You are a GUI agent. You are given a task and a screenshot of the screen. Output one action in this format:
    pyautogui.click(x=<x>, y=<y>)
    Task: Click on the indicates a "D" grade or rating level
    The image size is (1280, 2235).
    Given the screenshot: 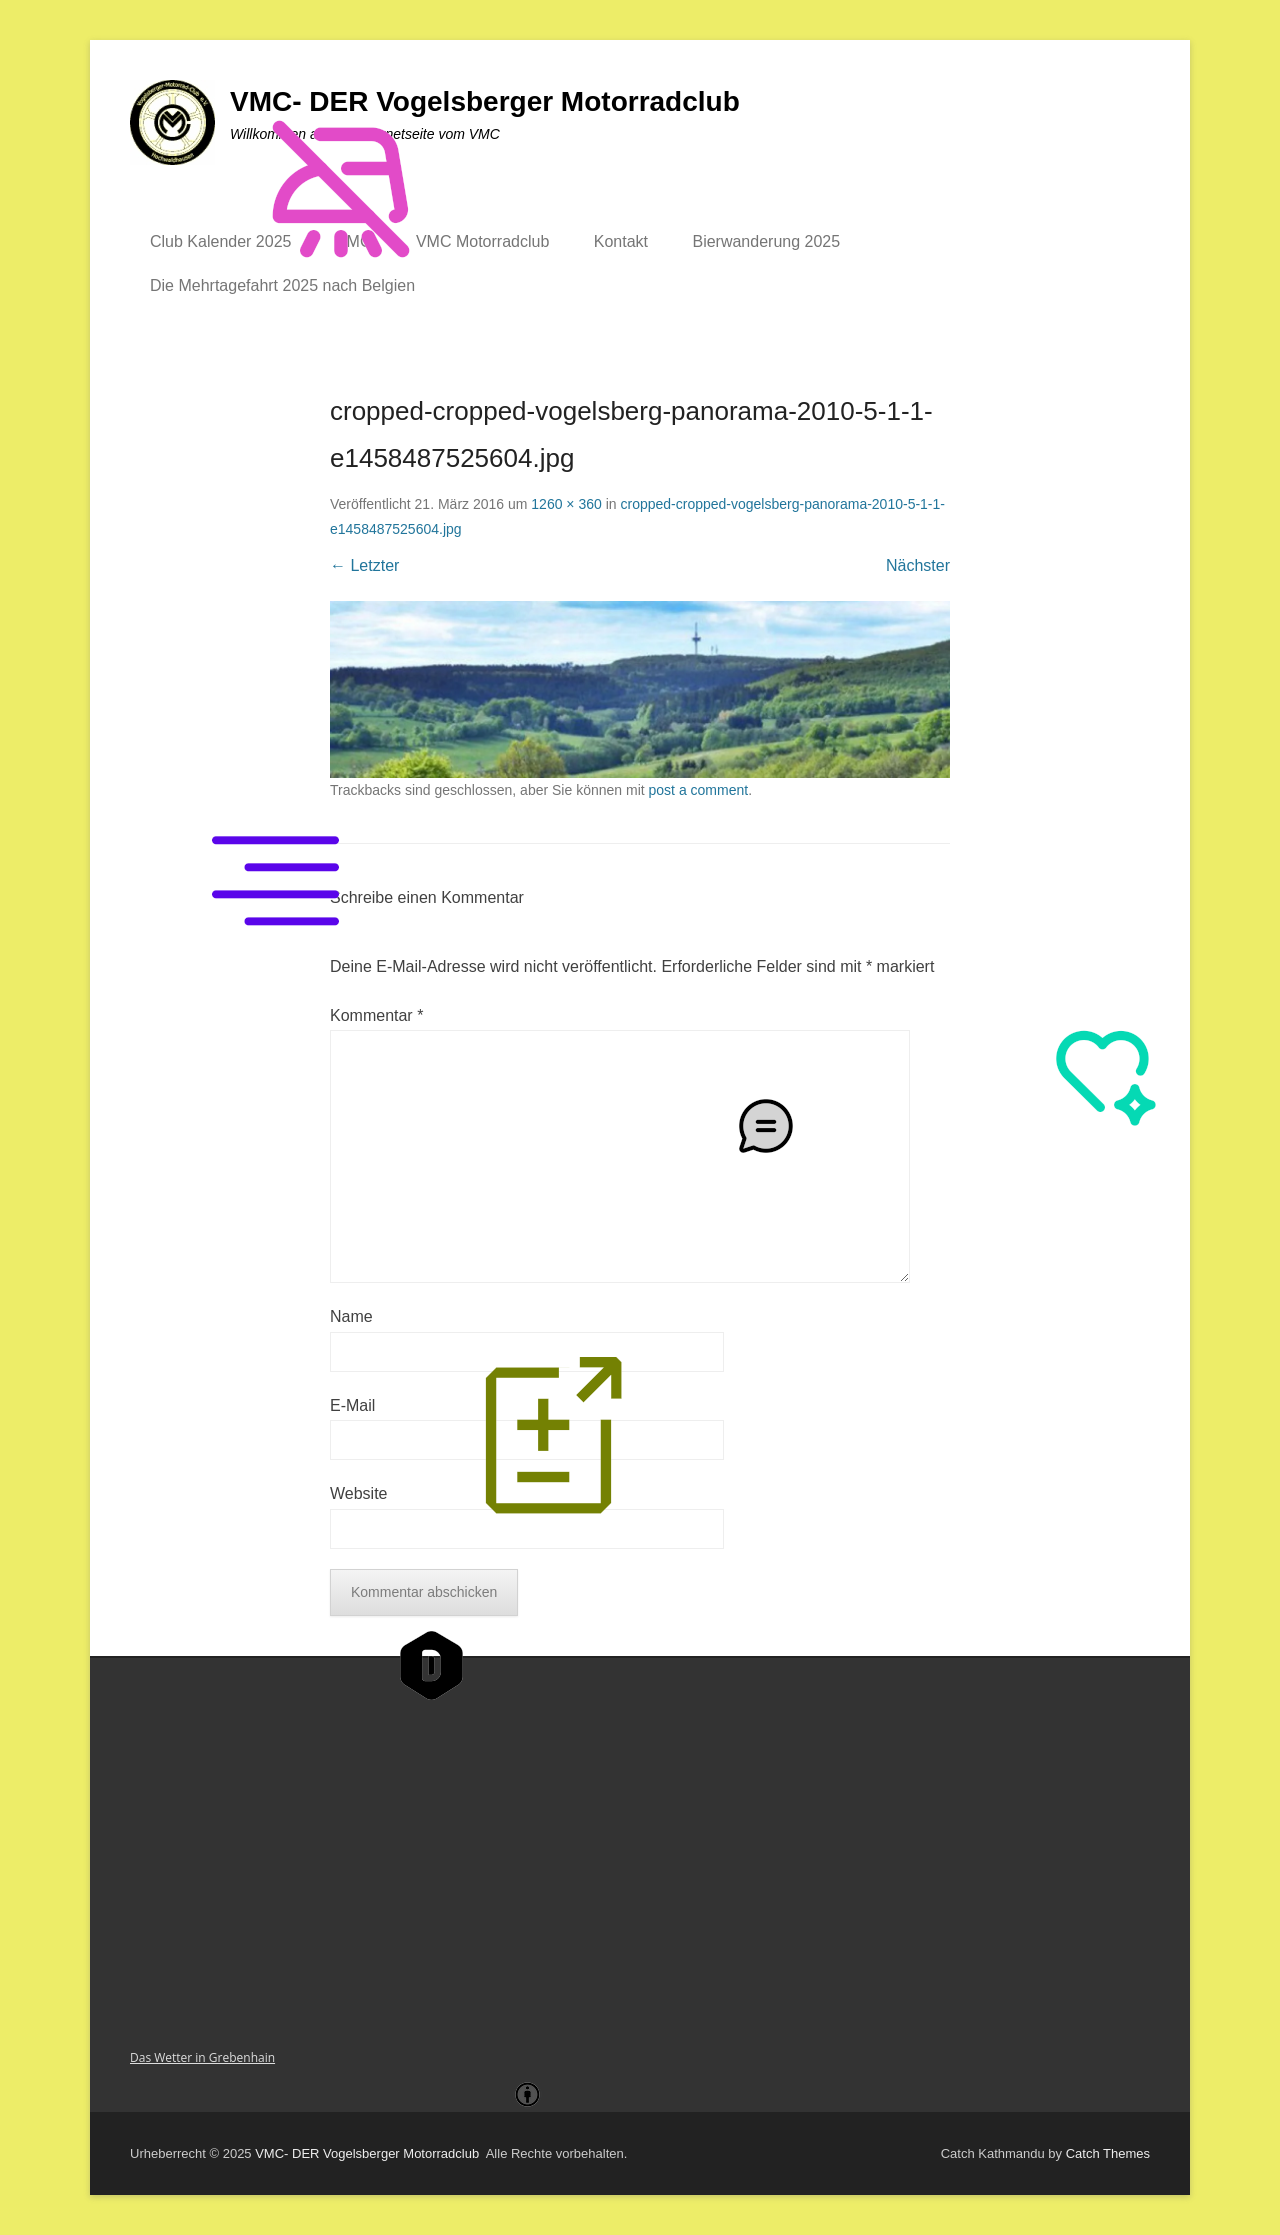 What is the action you would take?
    pyautogui.click(x=431, y=1665)
    